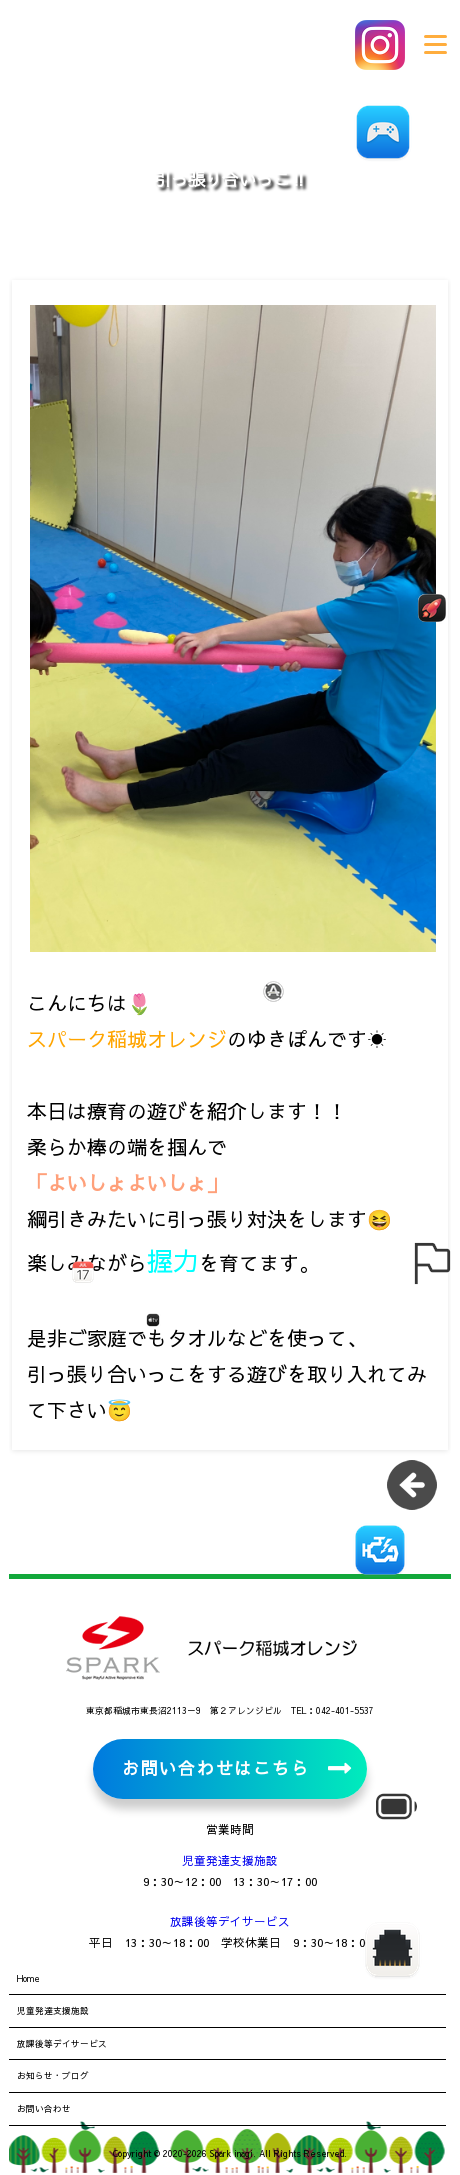 The width and height of the screenshot is (460, 2175). What do you see at coordinates (432, 1263) in the screenshot?
I see `access flag emojis in the emoji picker` at bounding box center [432, 1263].